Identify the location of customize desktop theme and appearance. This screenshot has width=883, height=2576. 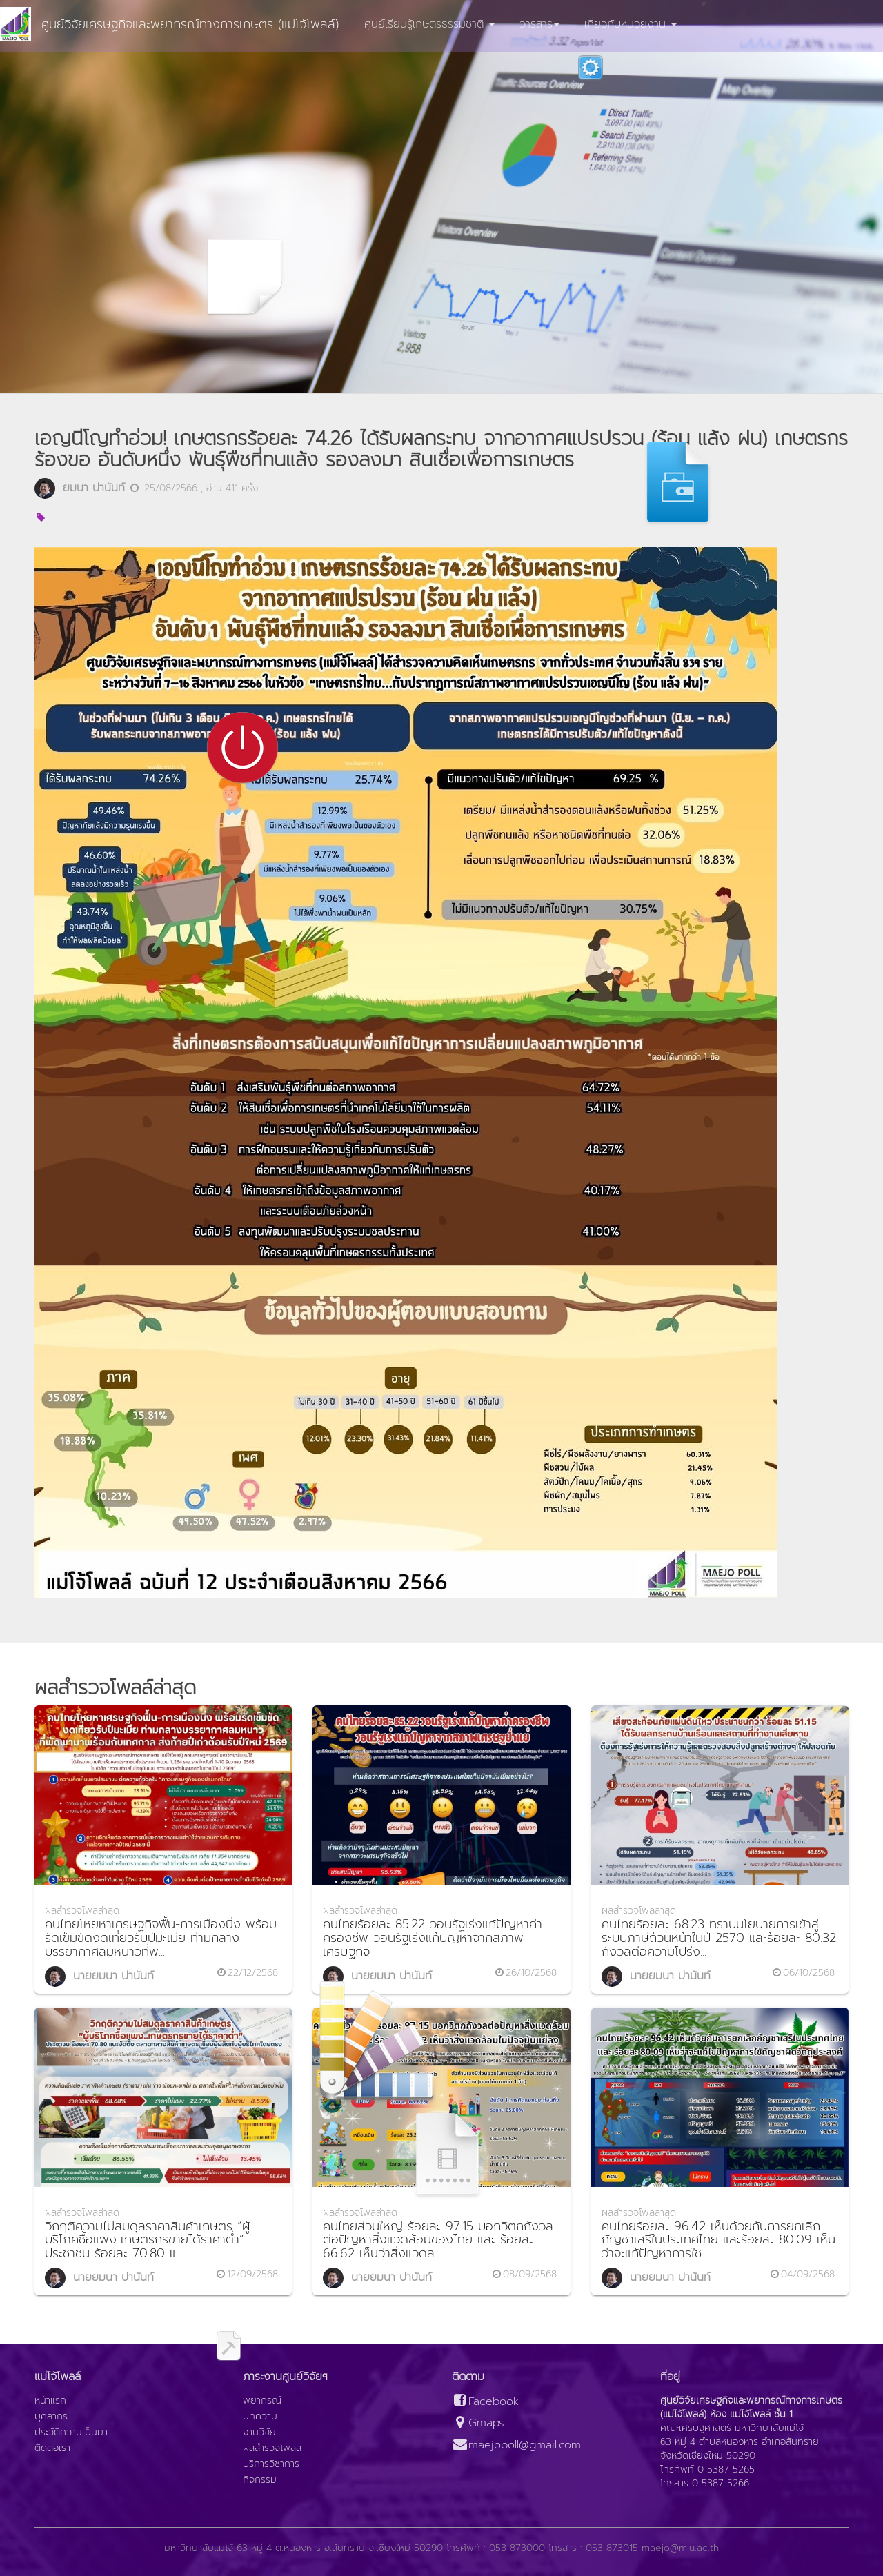
(376, 2041).